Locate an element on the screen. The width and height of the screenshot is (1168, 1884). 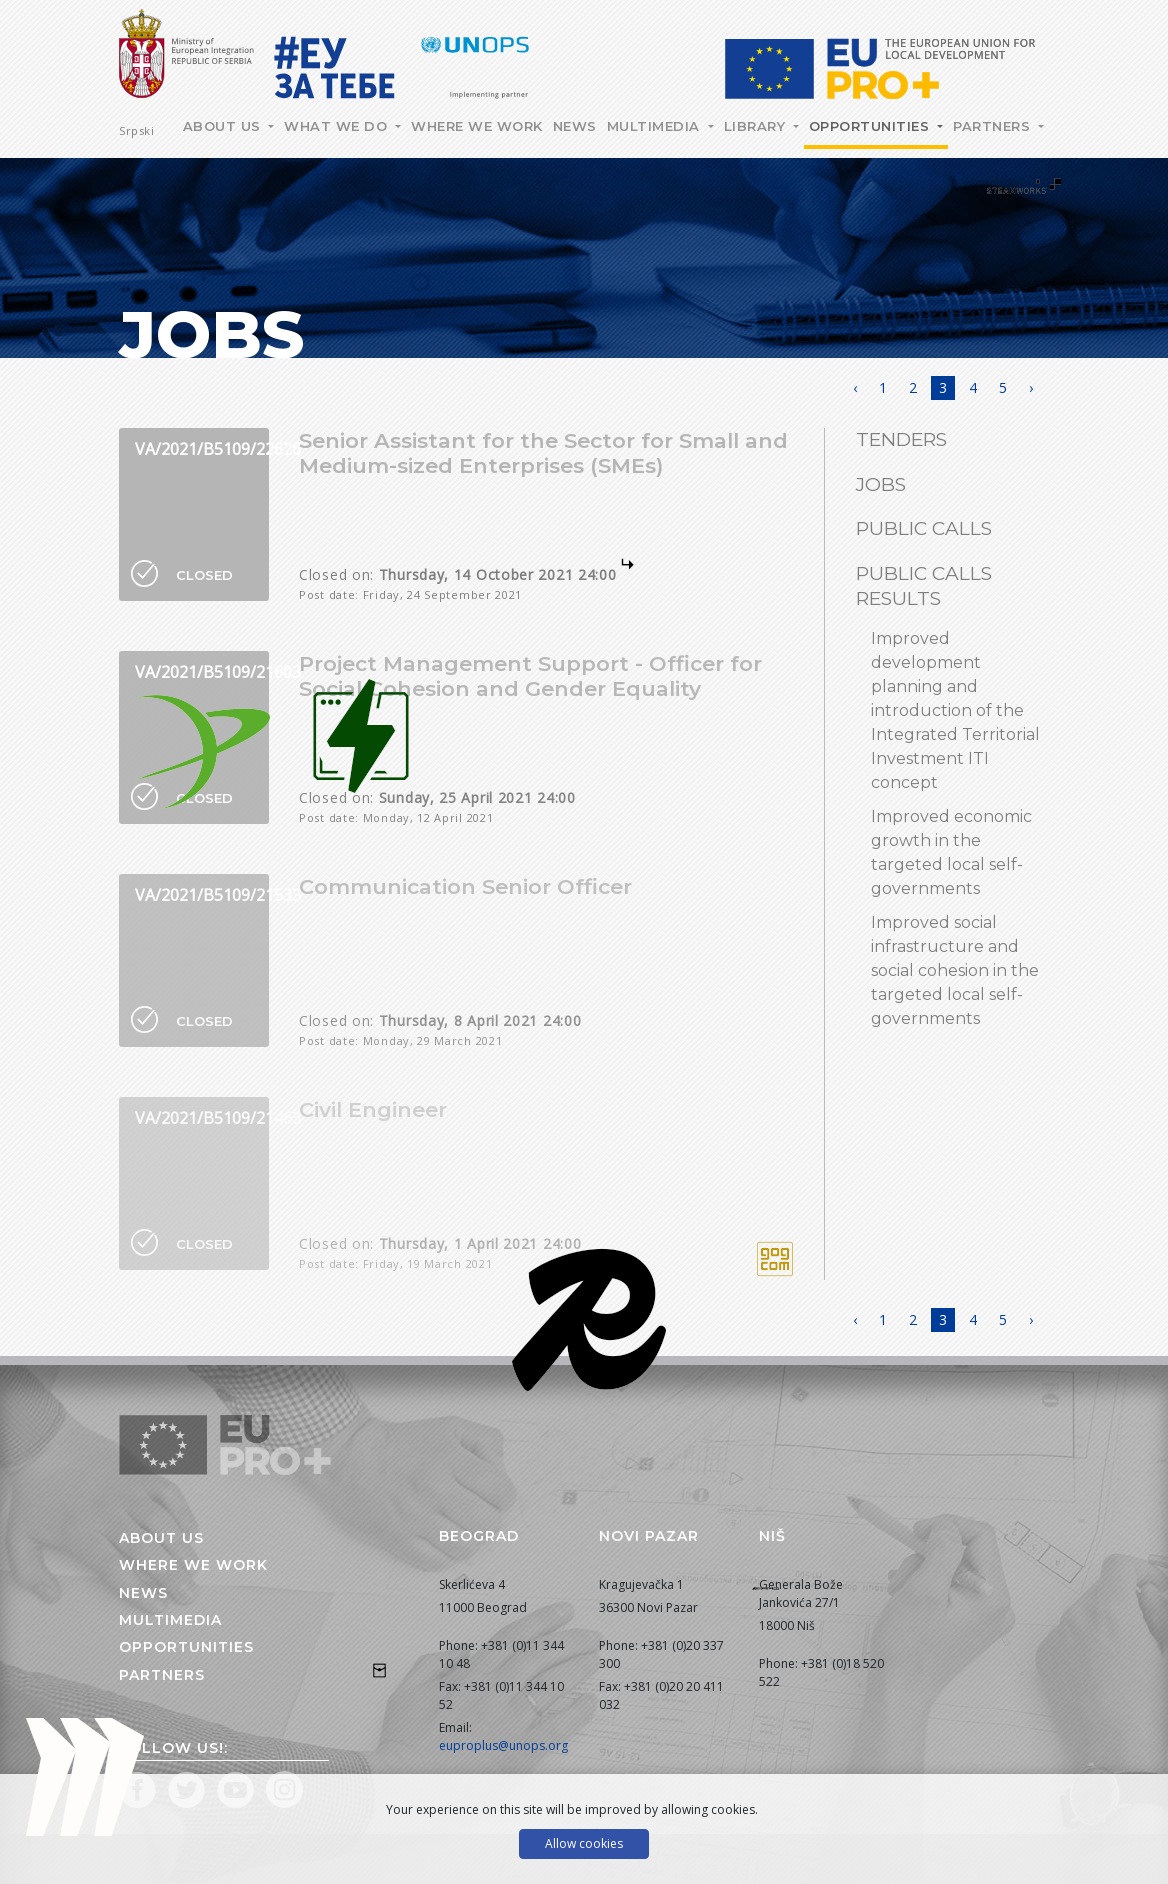
open Miro collaborative whiteboard app is located at coordinates (85, 1777).